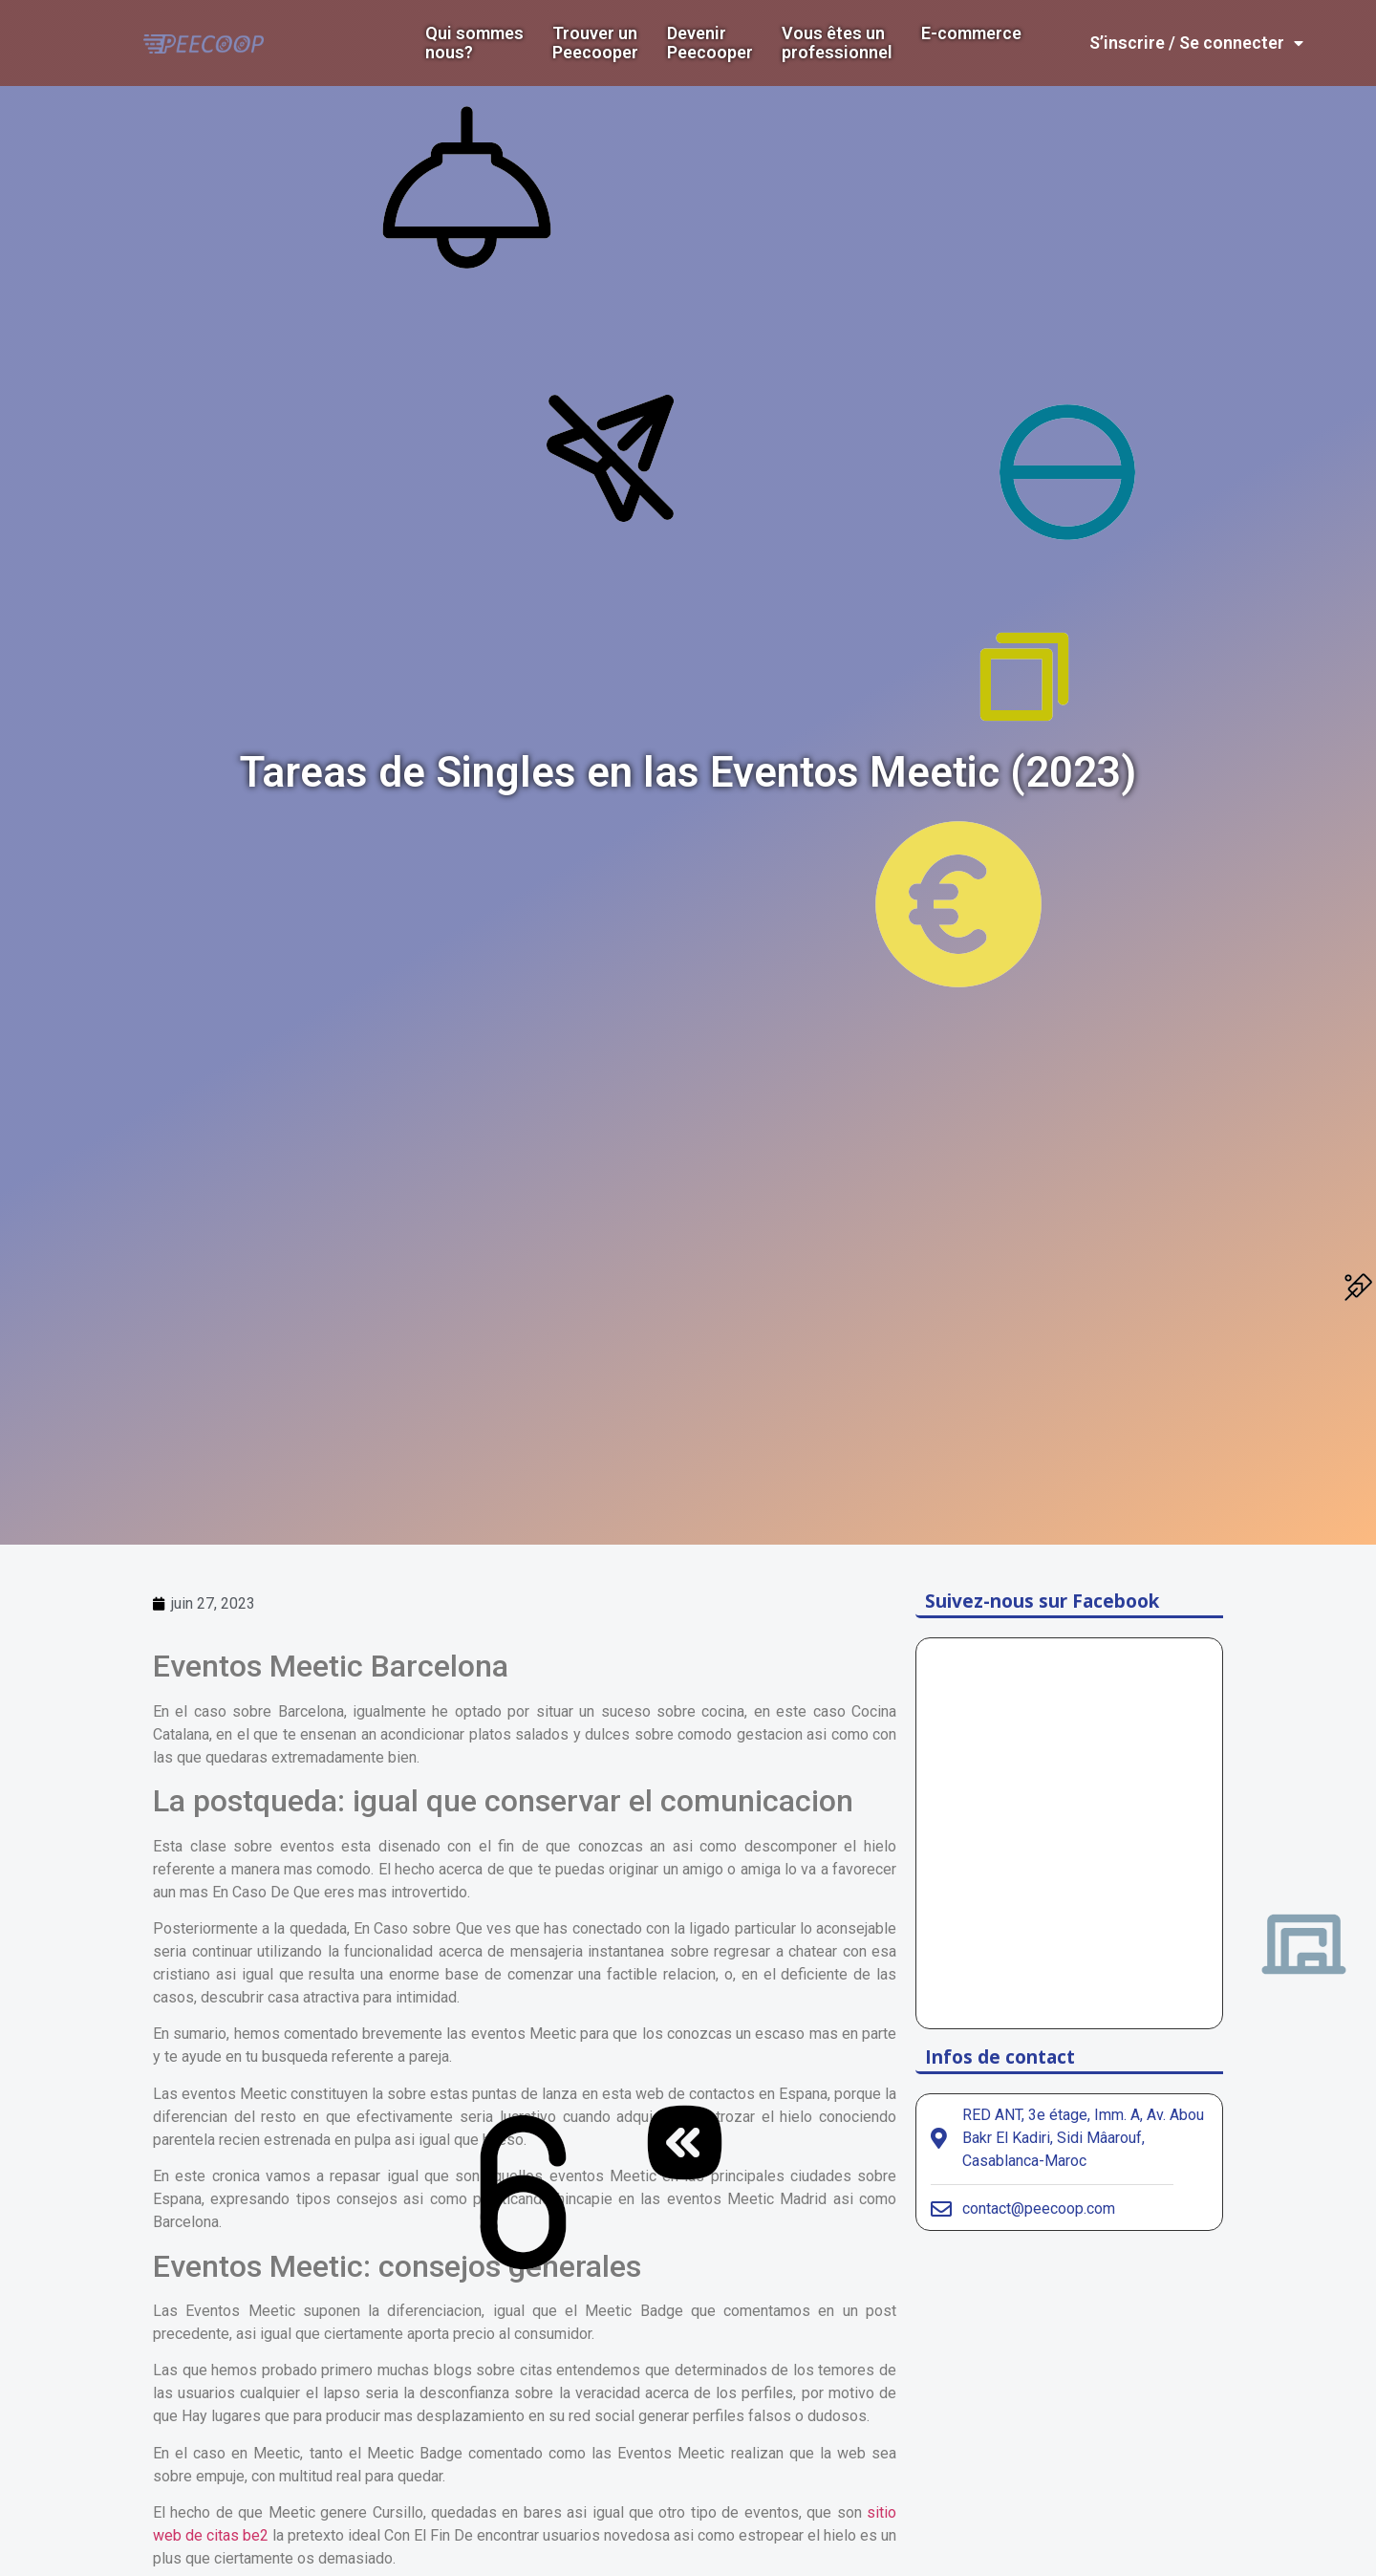 The width and height of the screenshot is (1376, 2576). I want to click on access cricket sports scores or content, so click(1357, 1287).